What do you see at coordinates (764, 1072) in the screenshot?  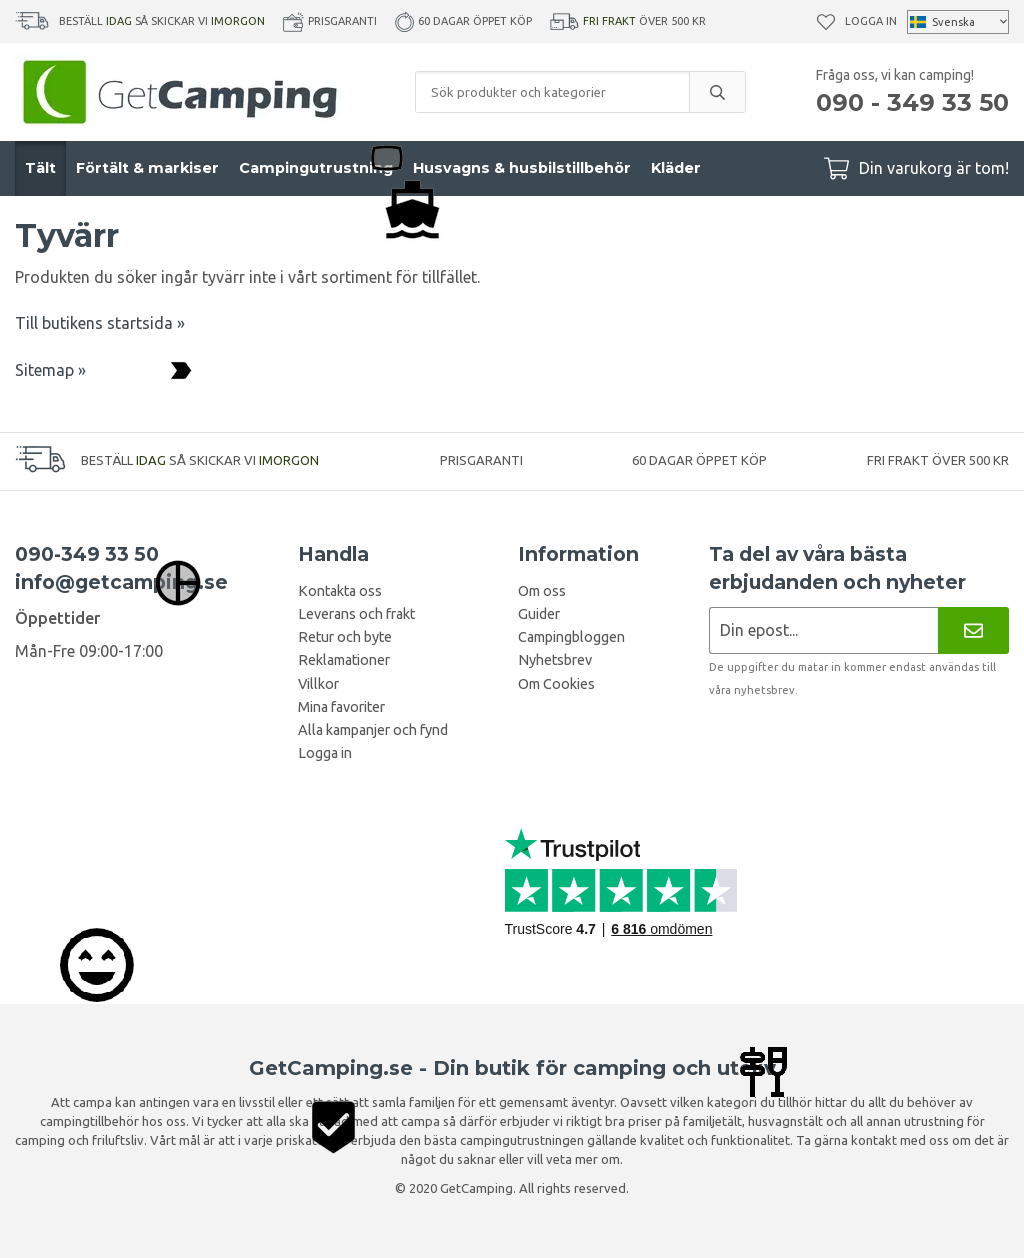 I see `browse tapas or small plates menu` at bounding box center [764, 1072].